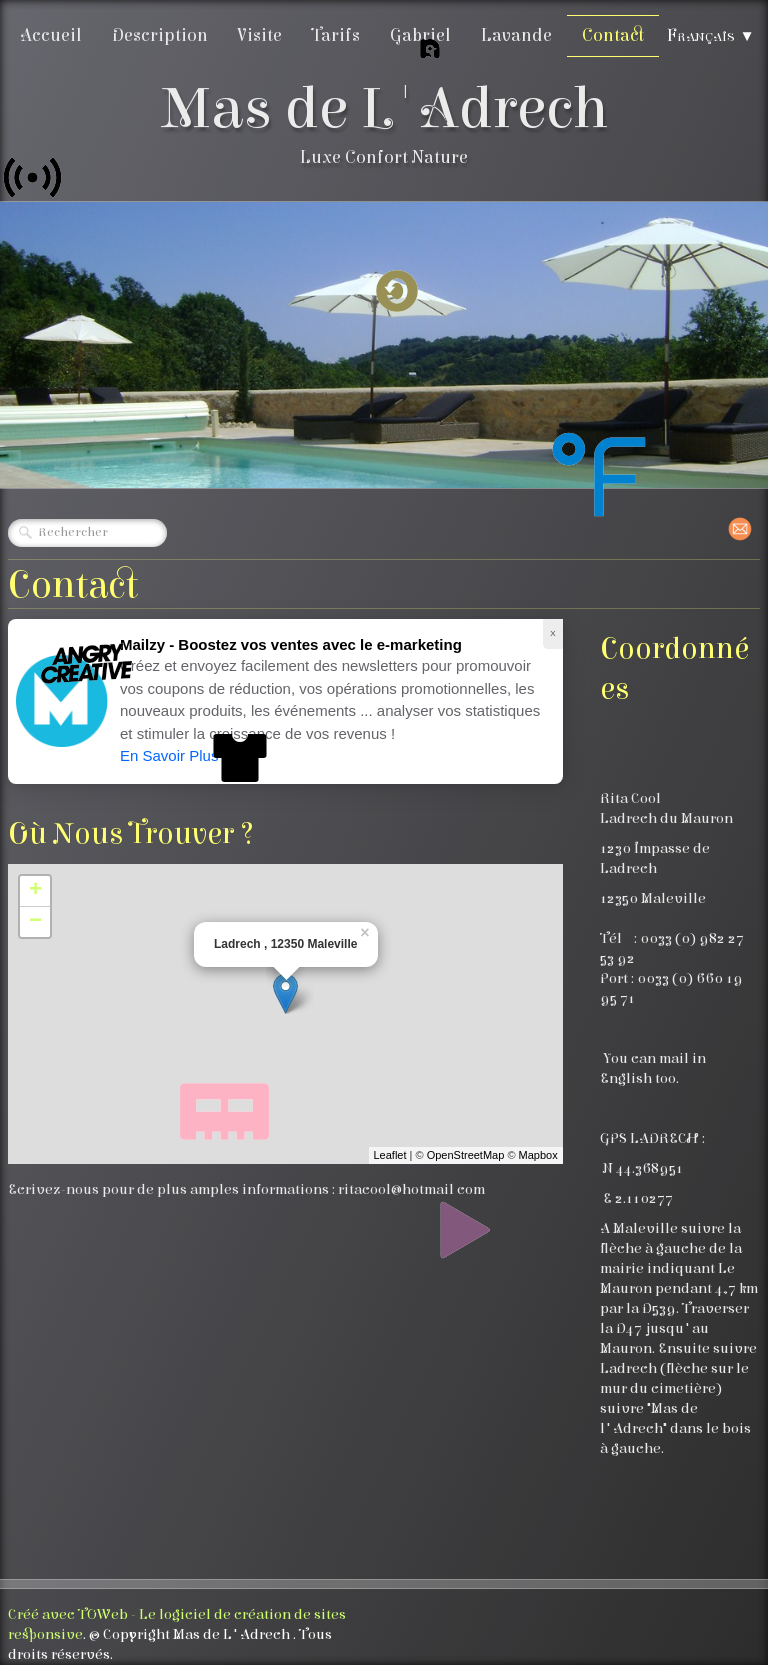 The image size is (768, 1665). Describe the element at coordinates (240, 758) in the screenshot. I see `browse clothing or apparel items` at that location.